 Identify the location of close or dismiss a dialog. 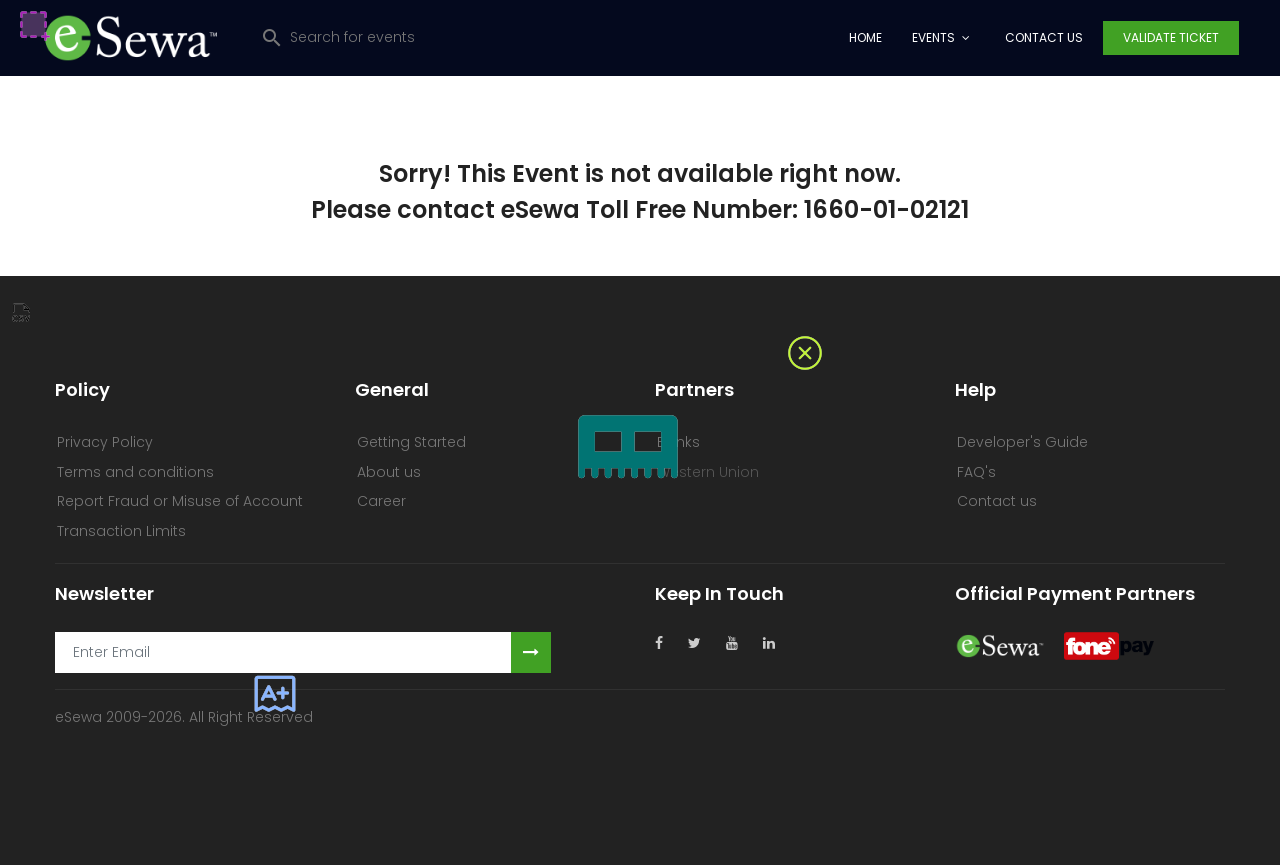
(805, 353).